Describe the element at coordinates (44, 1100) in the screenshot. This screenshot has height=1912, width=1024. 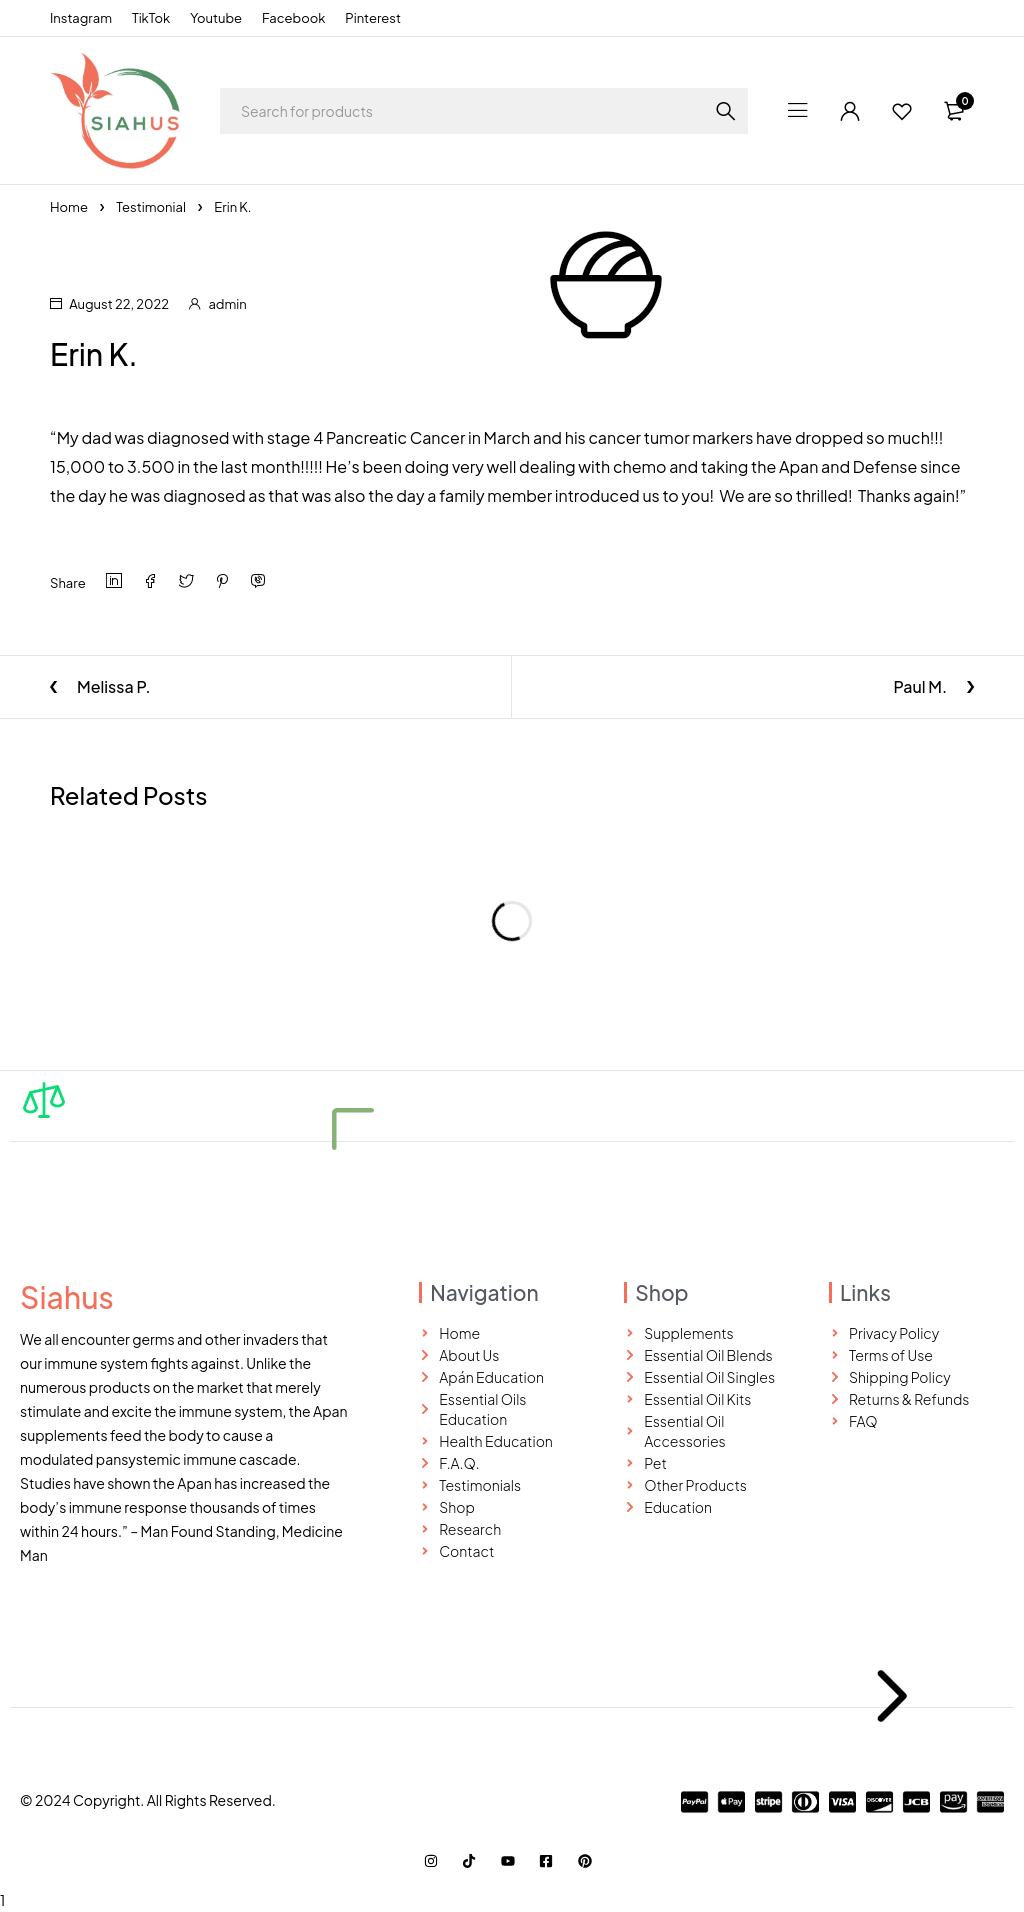
I see `access legal or terms of service information` at that location.